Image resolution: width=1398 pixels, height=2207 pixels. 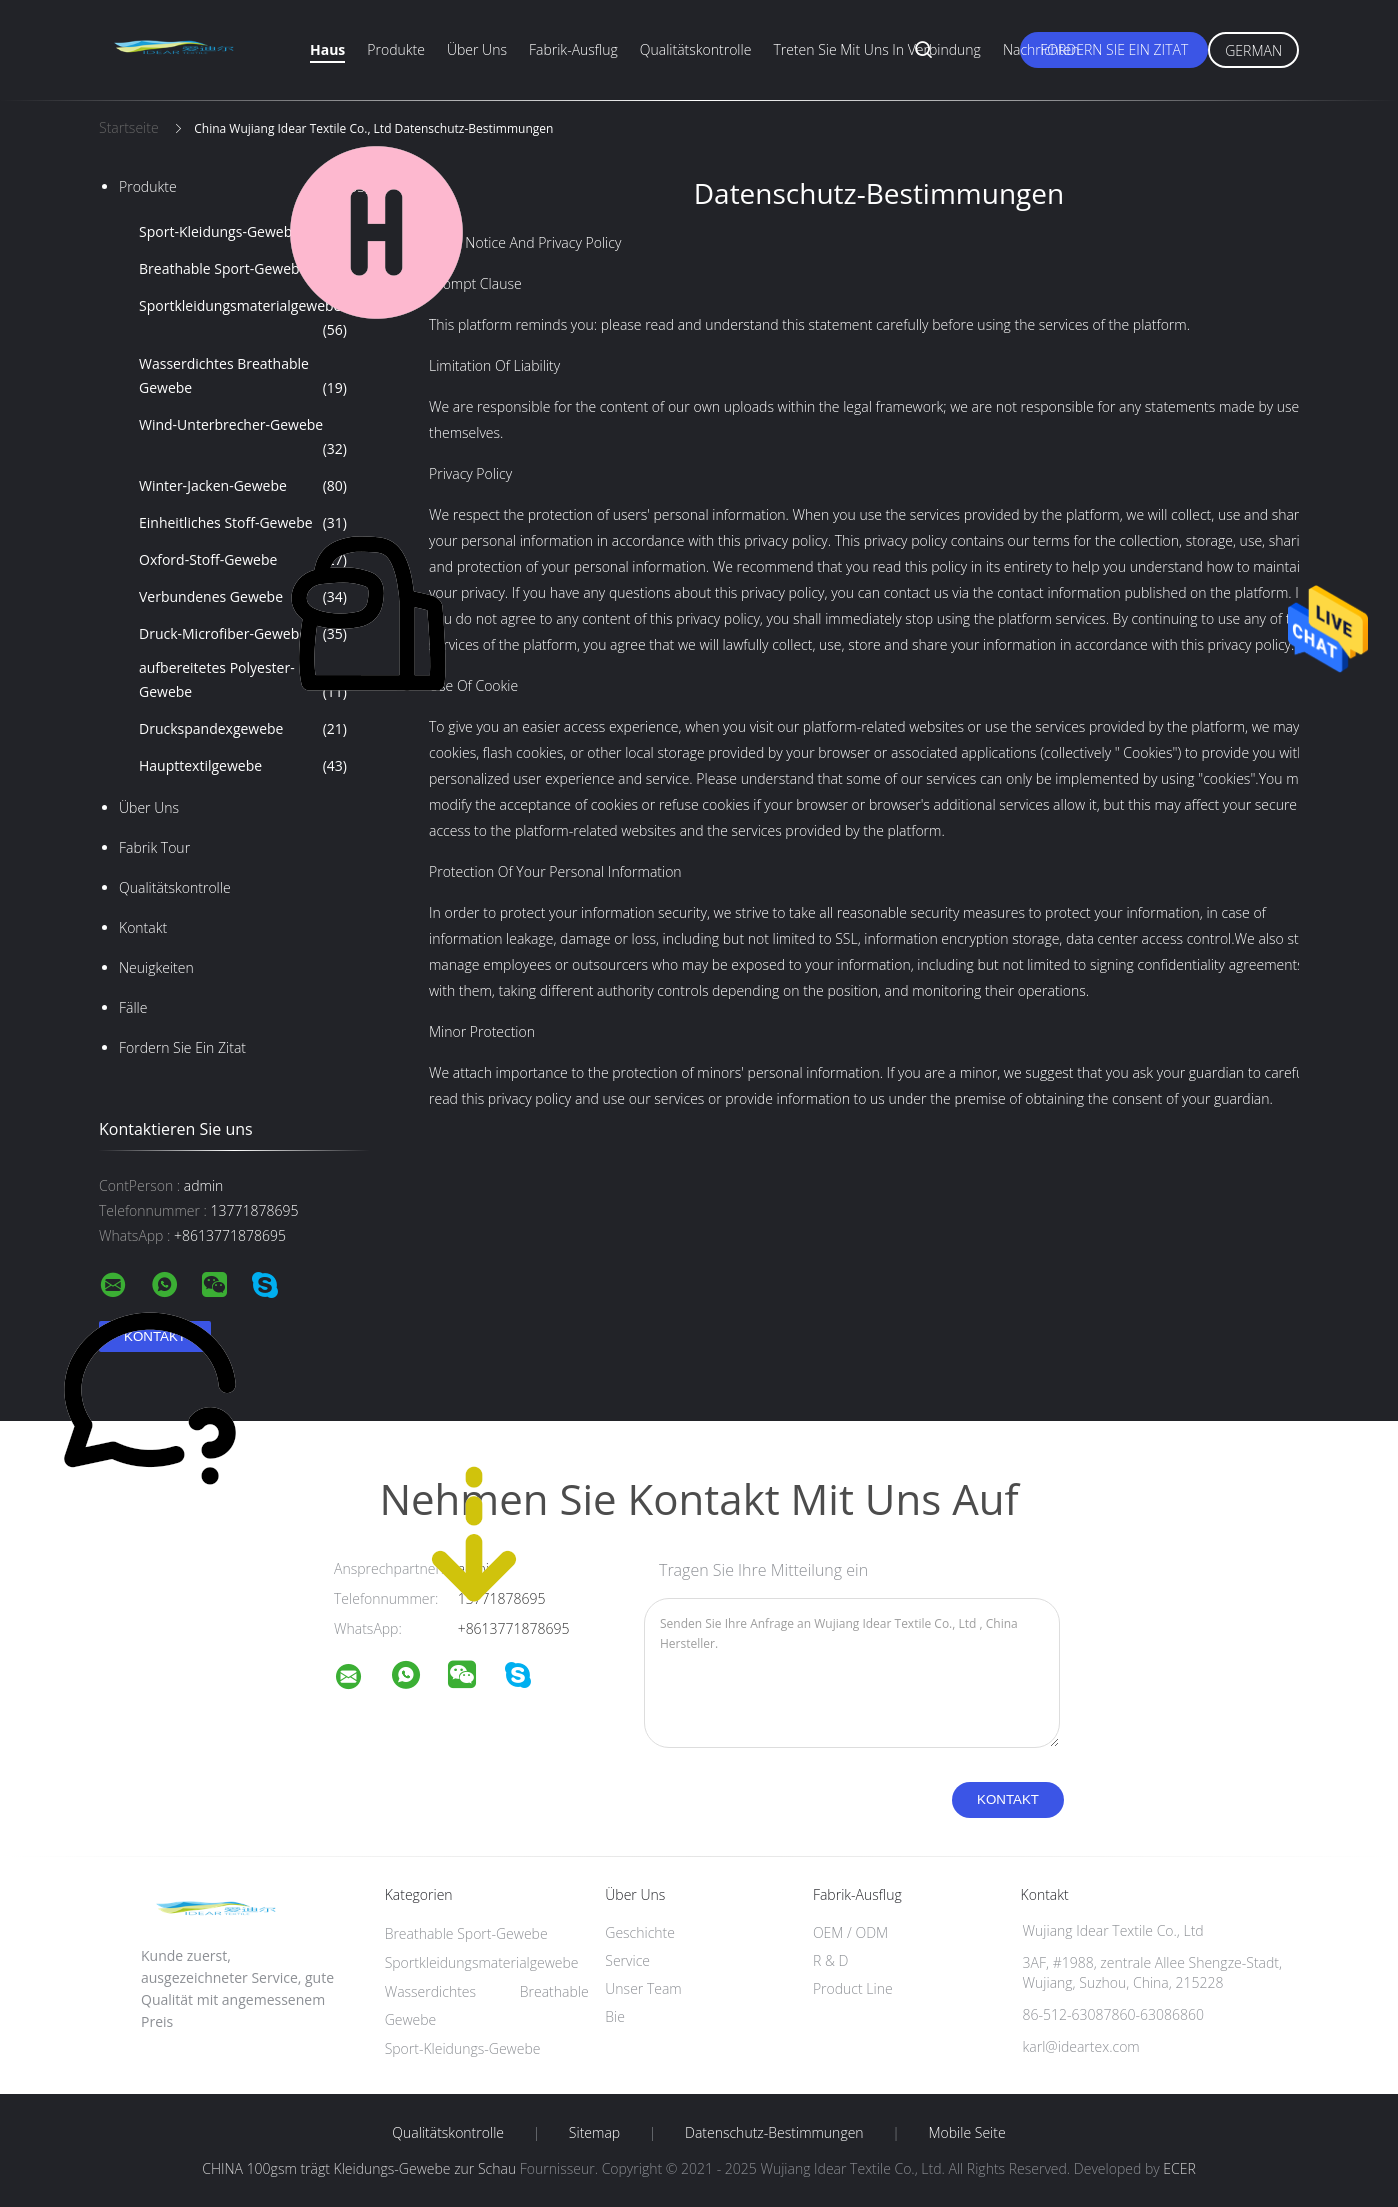 What do you see at coordinates (376, 232) in the screenshot?
I see `find nearby hospitals or medical facilities` at bounding box center [376, 232].